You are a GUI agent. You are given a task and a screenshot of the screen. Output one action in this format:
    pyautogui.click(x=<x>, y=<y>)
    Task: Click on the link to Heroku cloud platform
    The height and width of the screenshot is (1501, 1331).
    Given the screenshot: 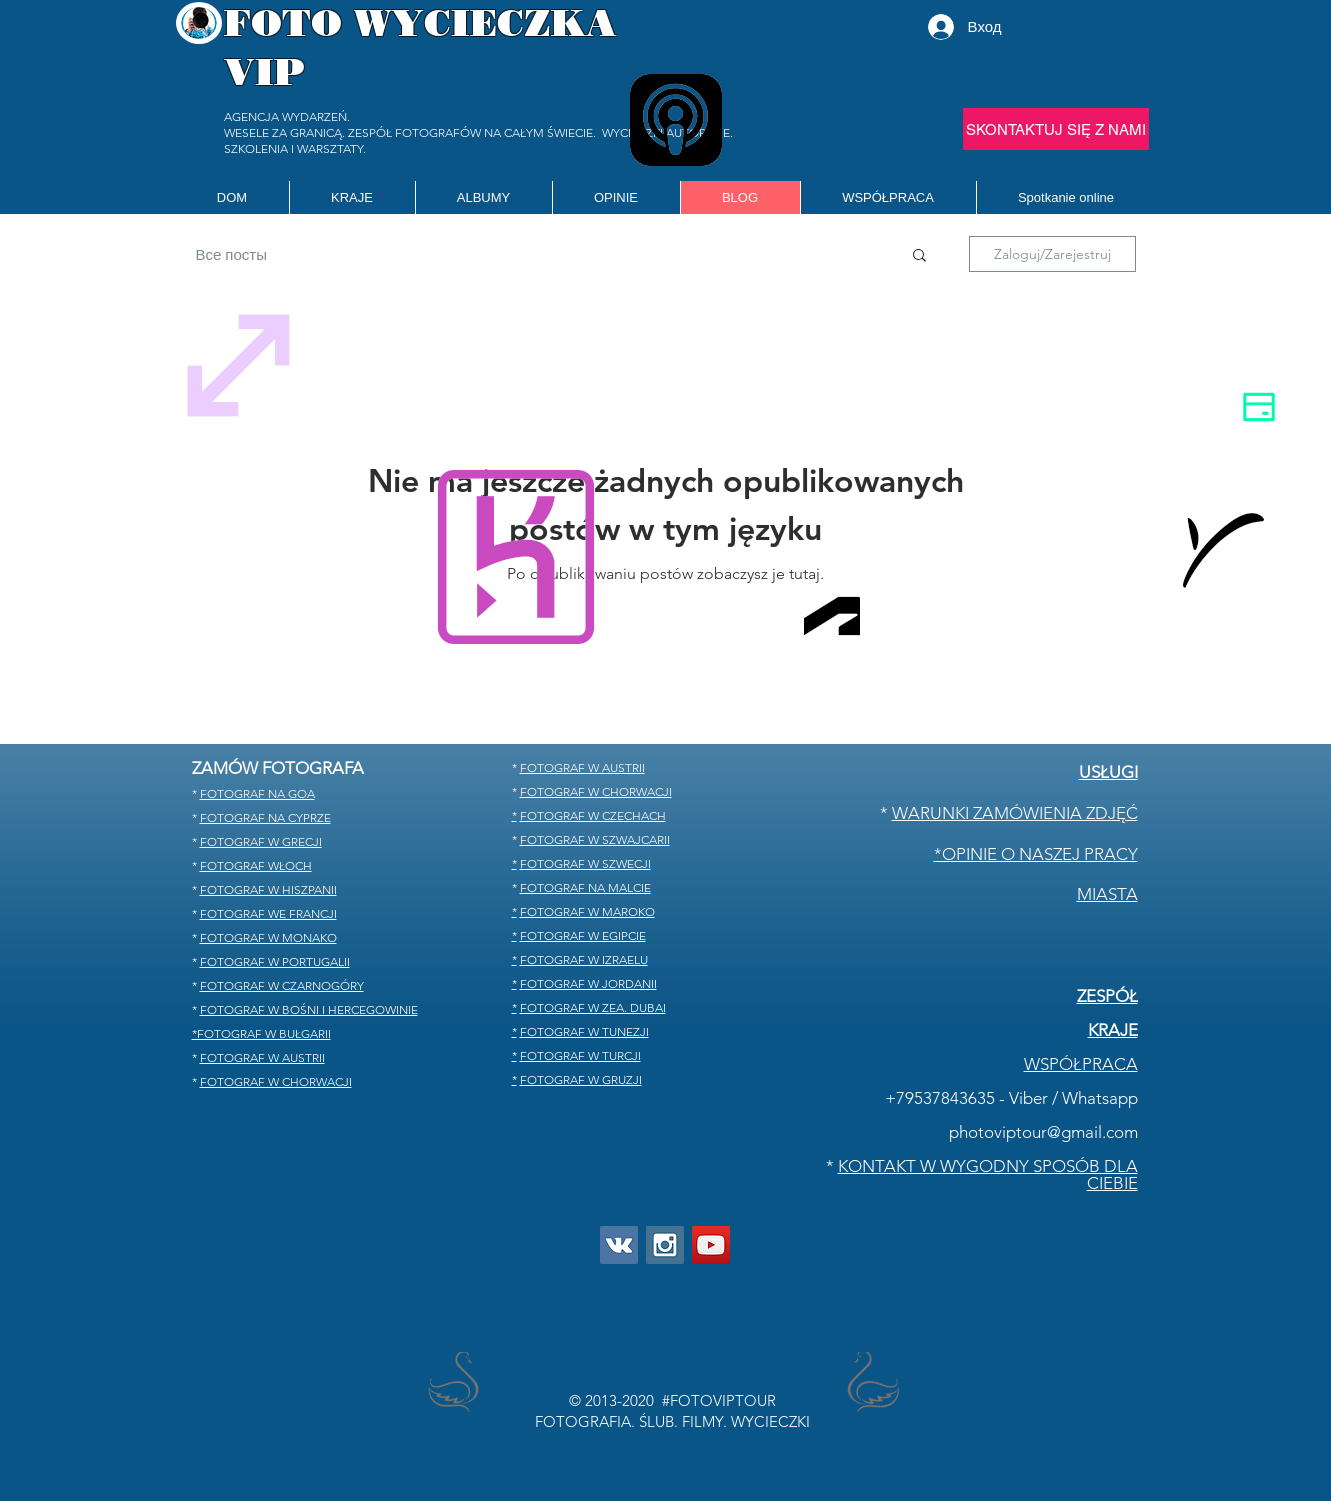 What is the action you would take?
    pyautogui.click(x=516, y=557)
    